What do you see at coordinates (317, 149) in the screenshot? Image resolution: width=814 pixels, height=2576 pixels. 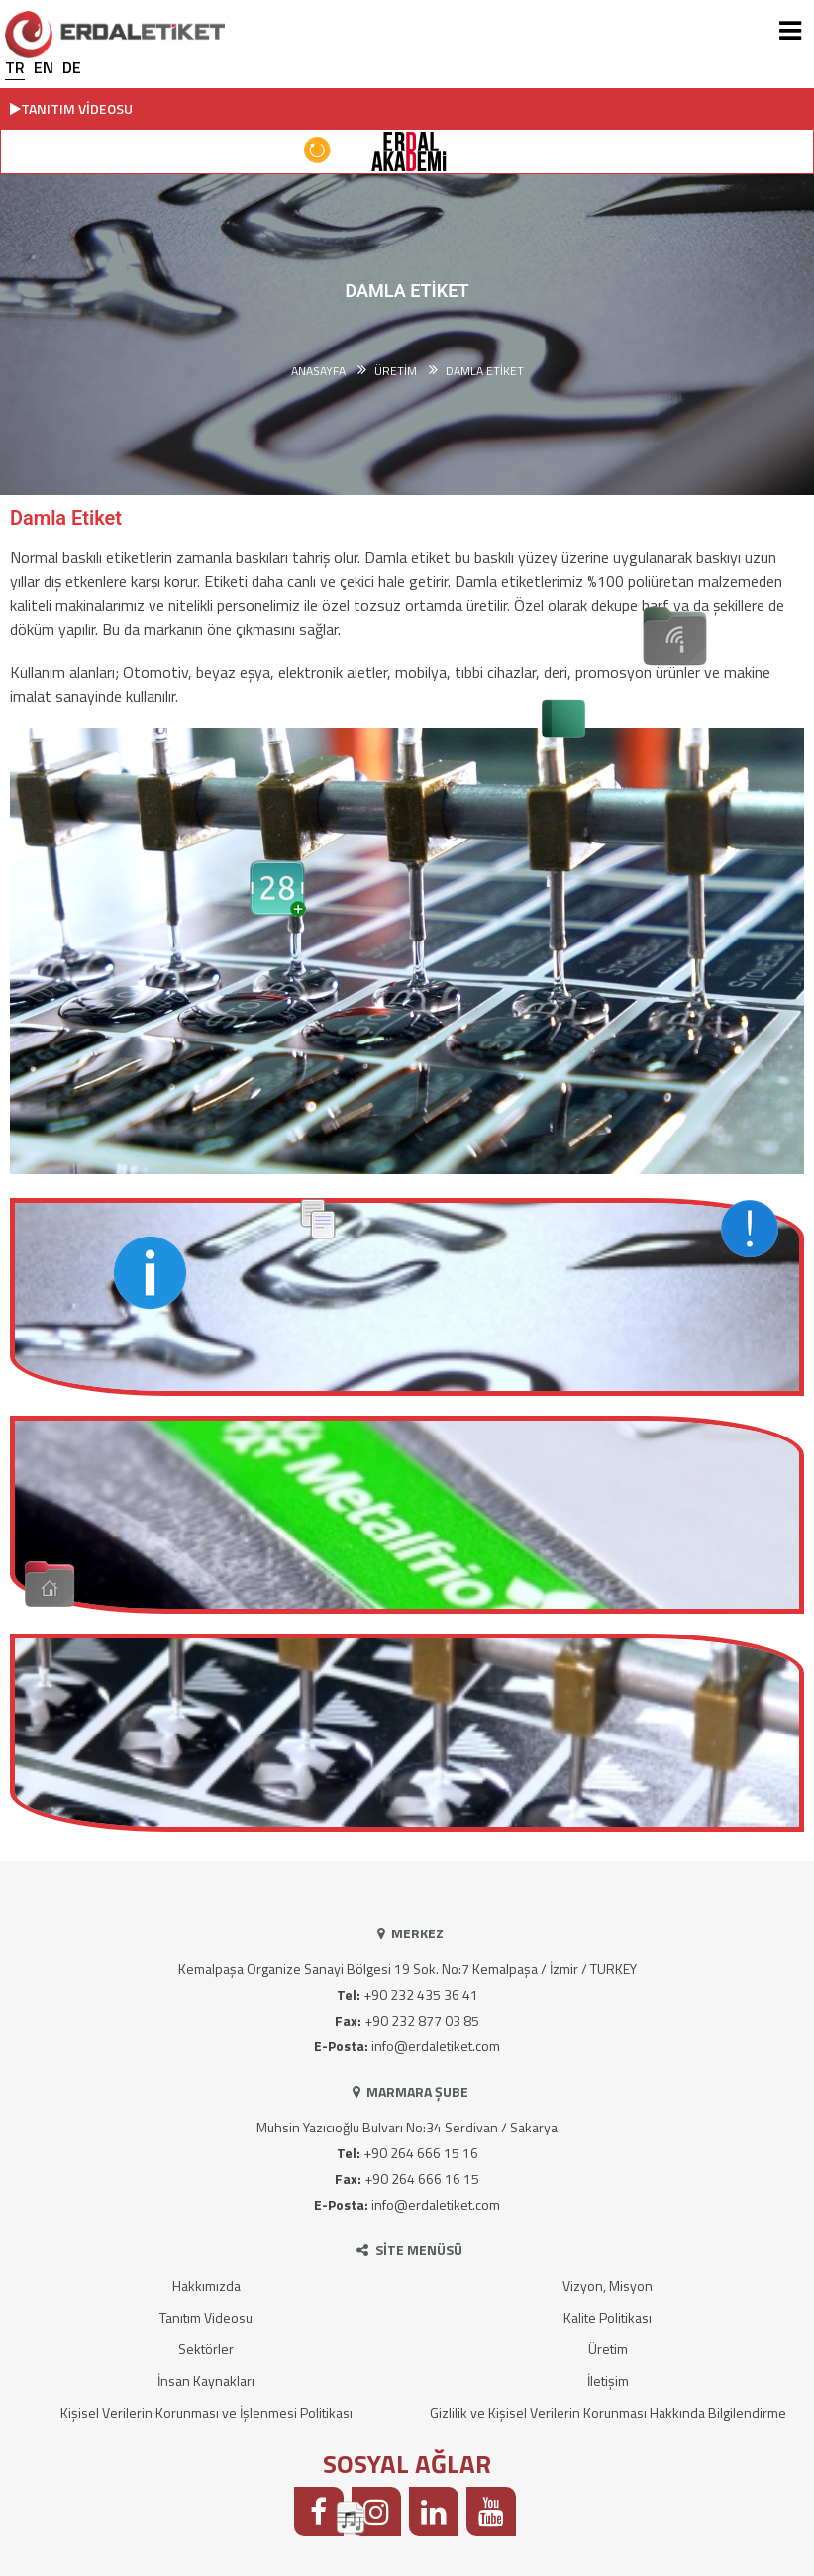 I see `restart or reboot the system` at bounding box center [317, 149].